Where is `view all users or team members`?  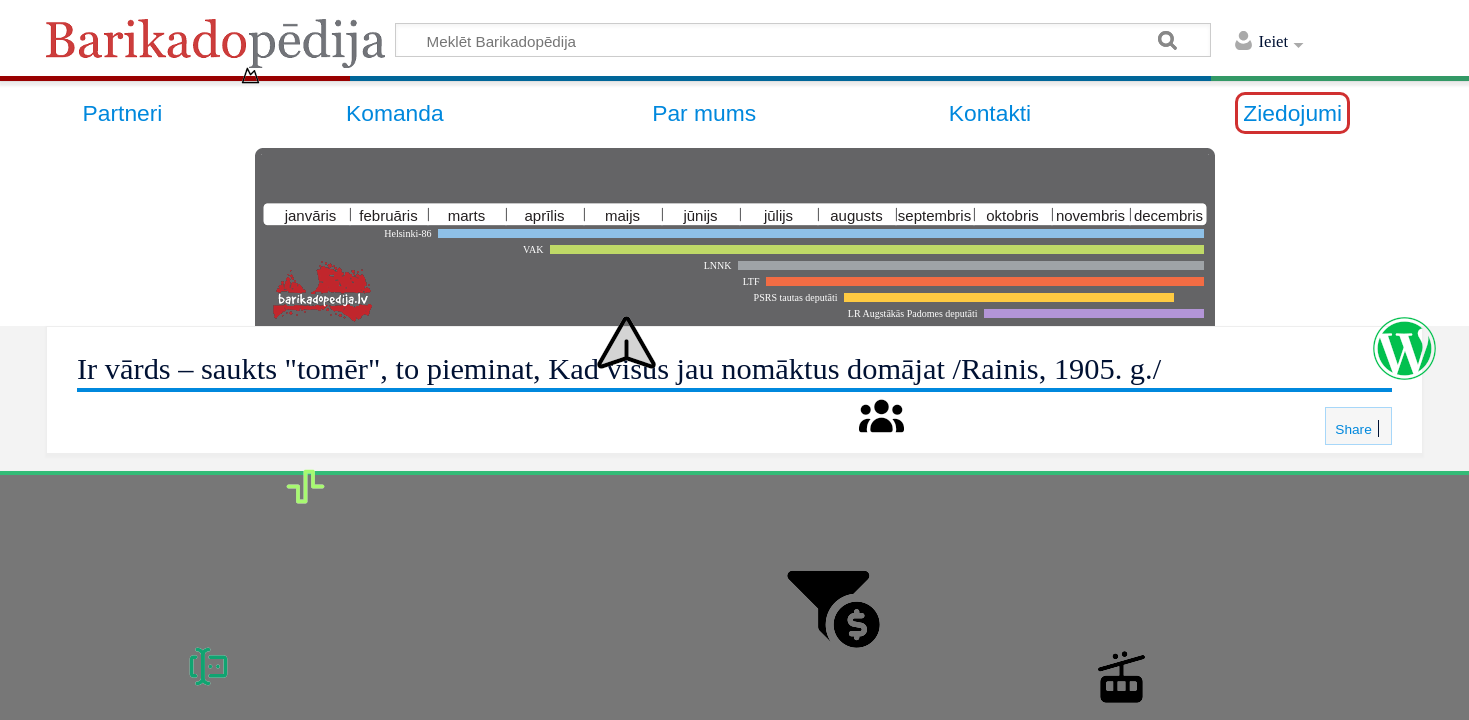 view all users or team members is located at coordinates (881, 416).